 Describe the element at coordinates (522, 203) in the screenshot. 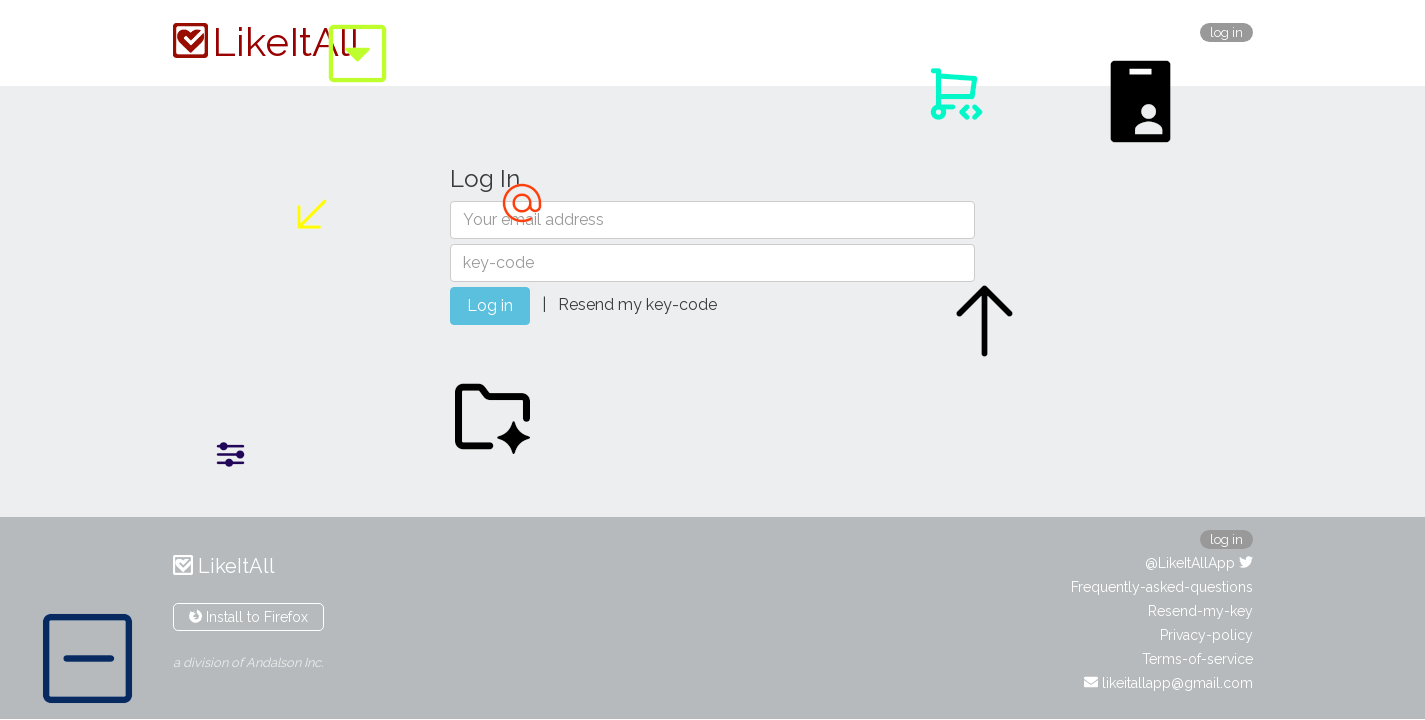

I see `mention or tag a user` at that location.